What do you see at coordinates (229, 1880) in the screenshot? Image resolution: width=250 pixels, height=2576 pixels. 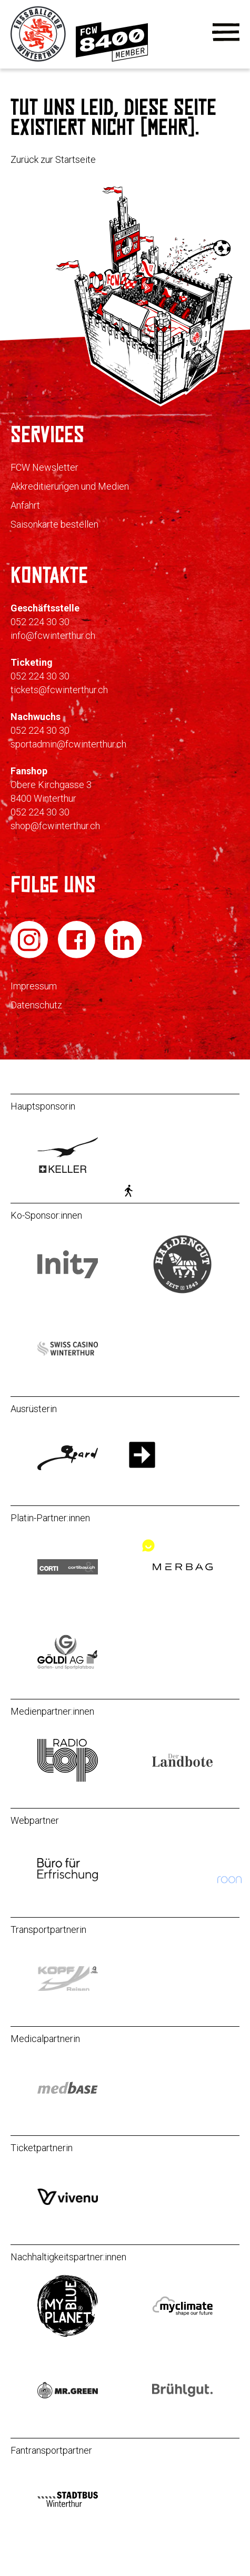 I see `open the roon music player app` at bounding box center [229, 1880].